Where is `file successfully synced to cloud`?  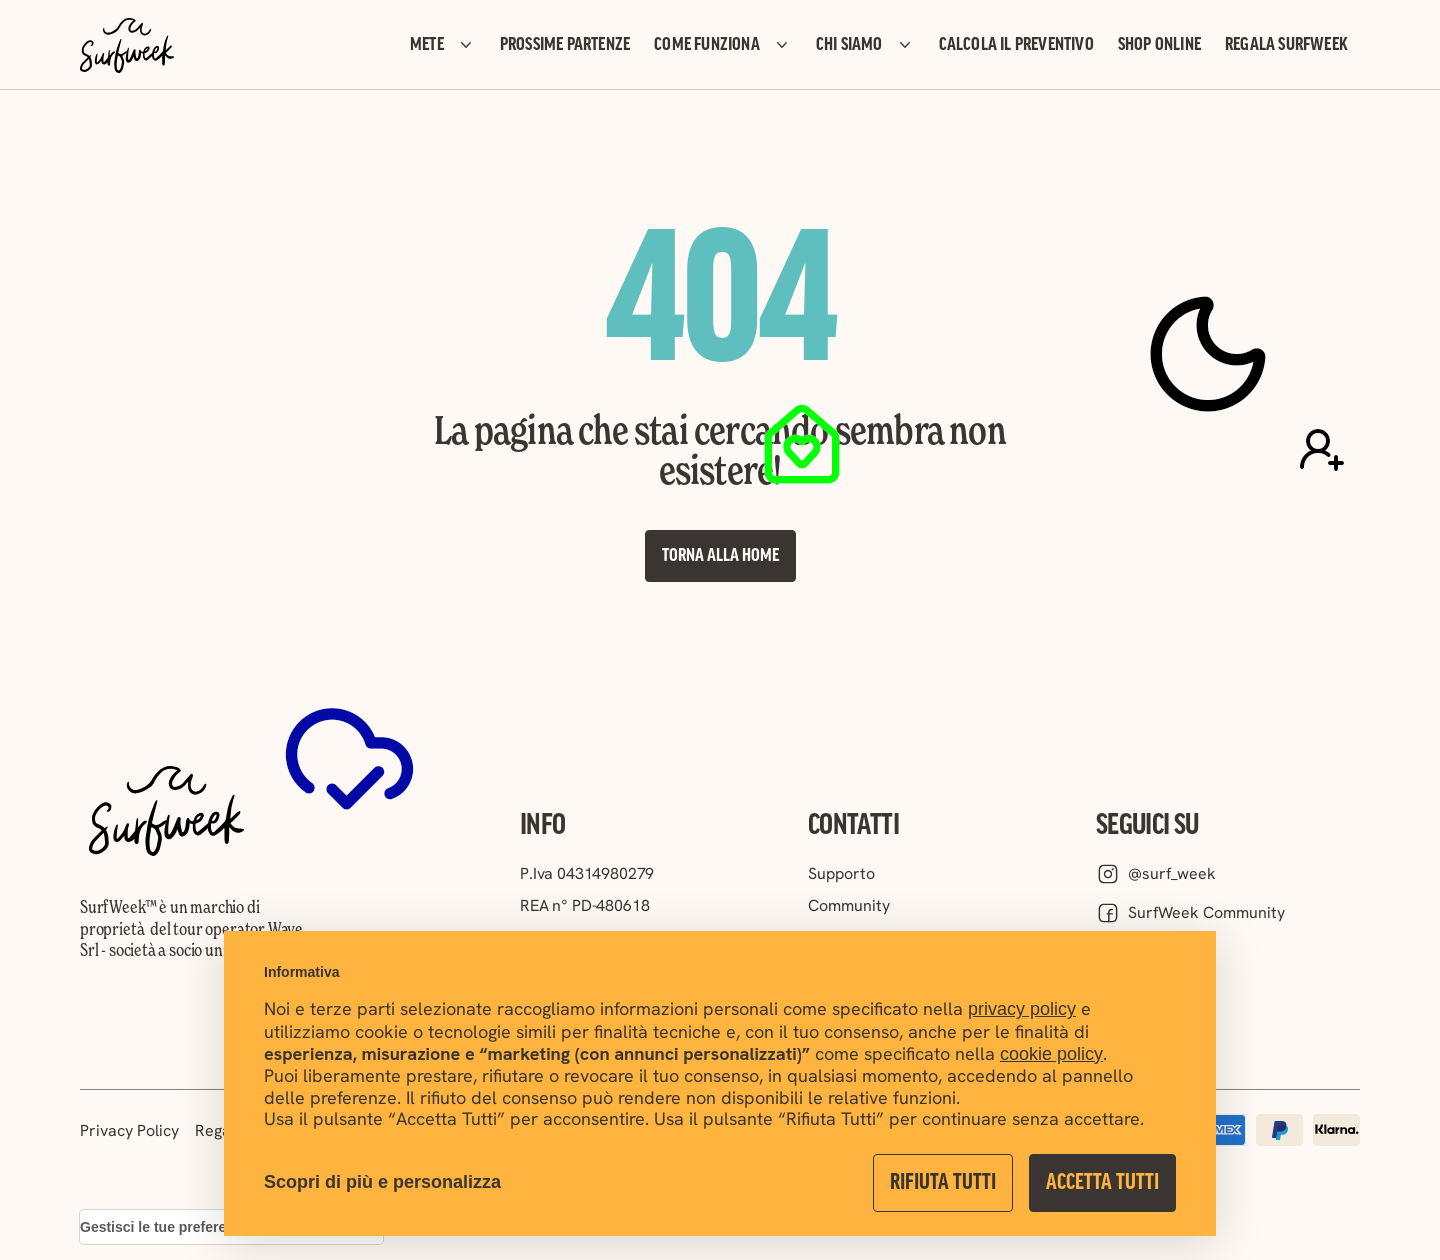 file successfully synced to cloud is located at coordinates (349, 754).